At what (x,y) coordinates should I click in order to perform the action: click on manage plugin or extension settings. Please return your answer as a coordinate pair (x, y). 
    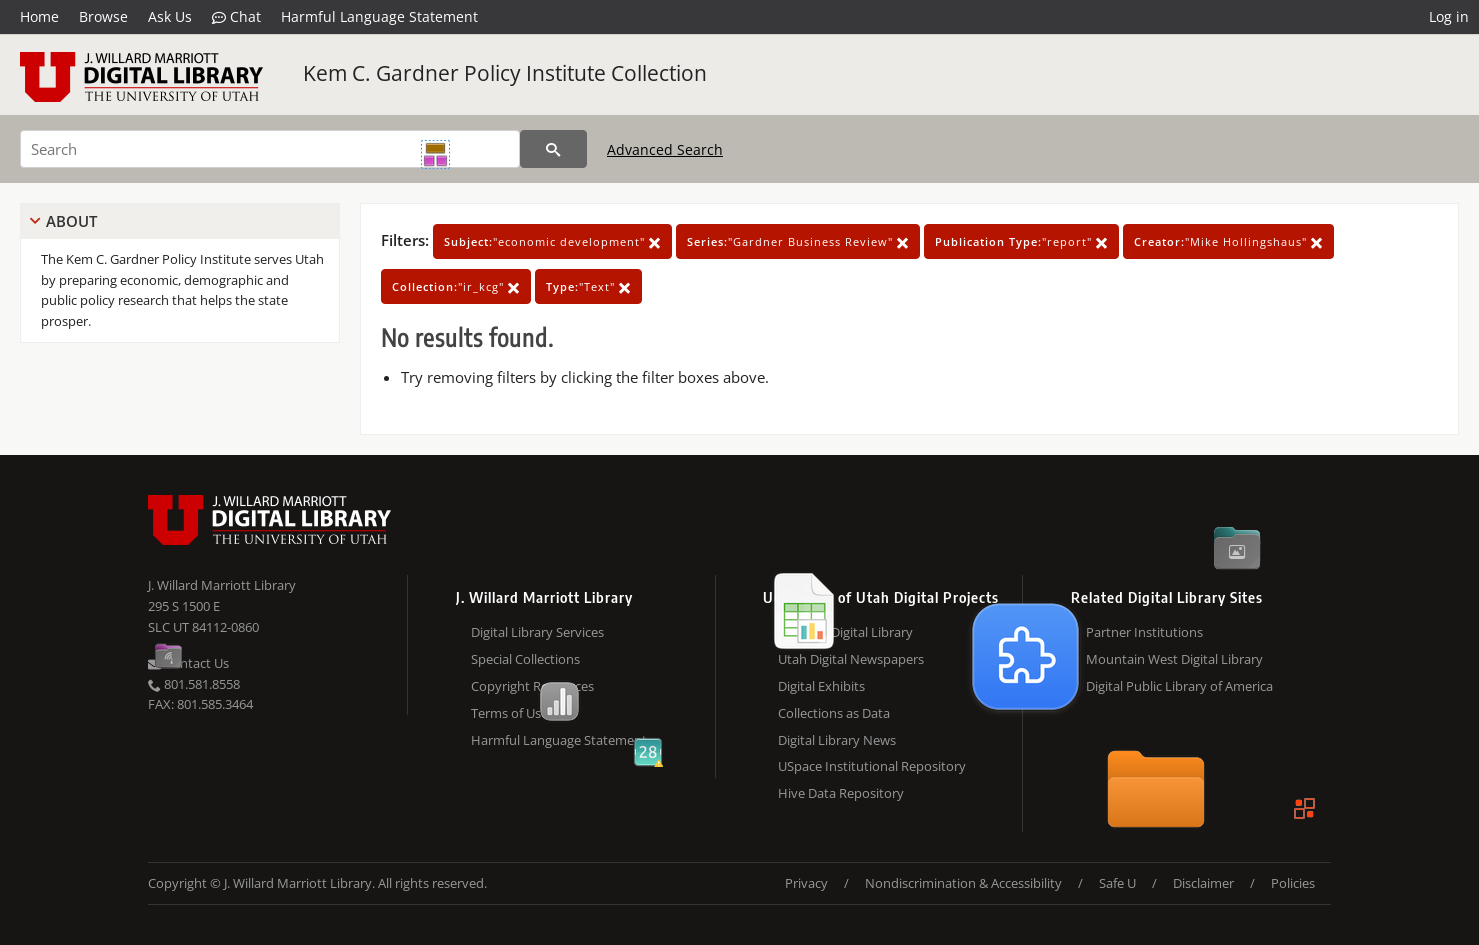
    Looking at the image, I should click on (1025, 658).